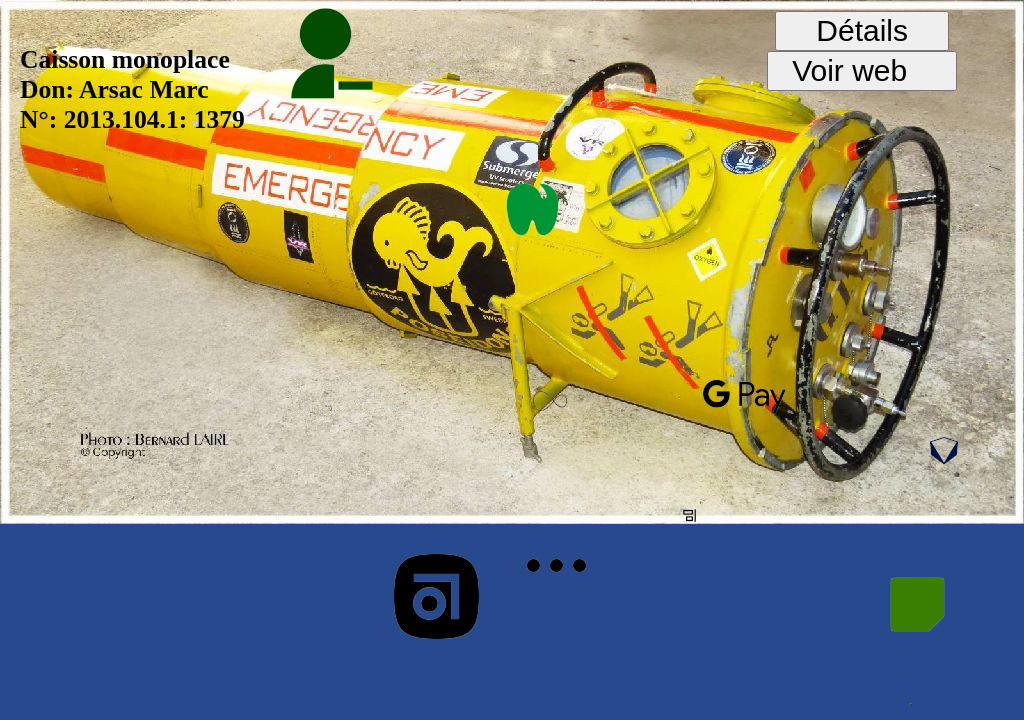 The height and width of the screenshot is (720, 1024). I want to click on access more options or actions, so click(556, 565).